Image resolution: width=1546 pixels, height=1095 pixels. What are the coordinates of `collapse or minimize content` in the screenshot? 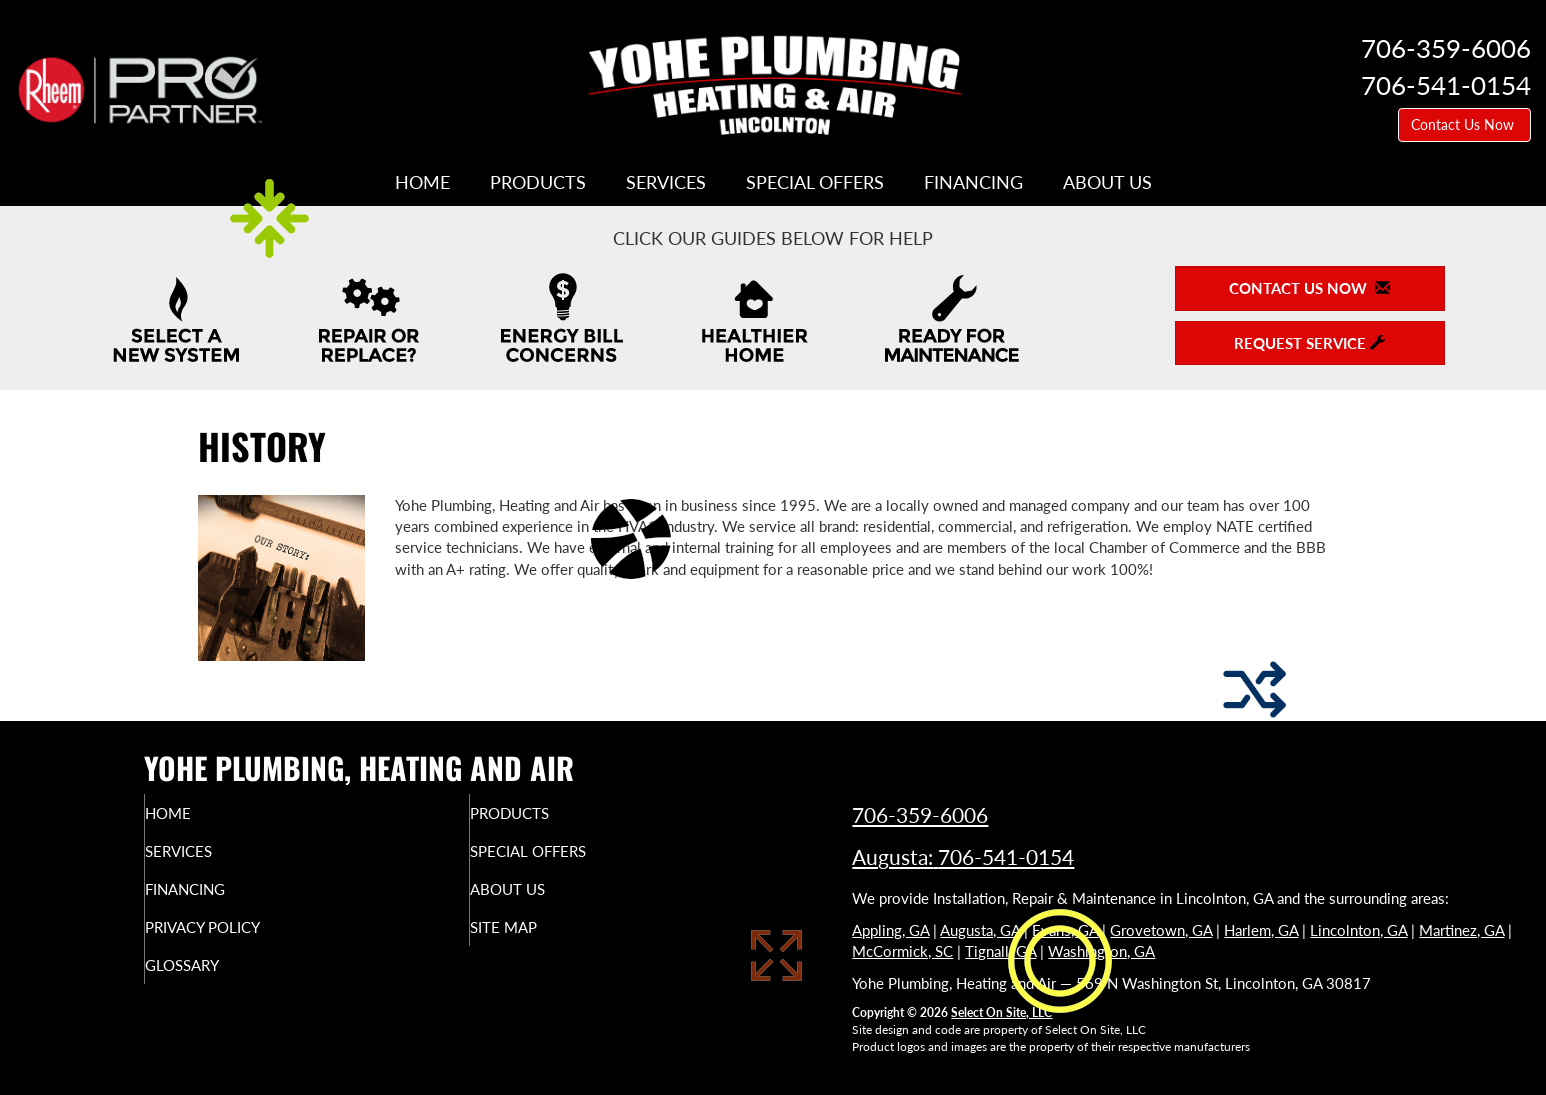 It's located at (269, 218).